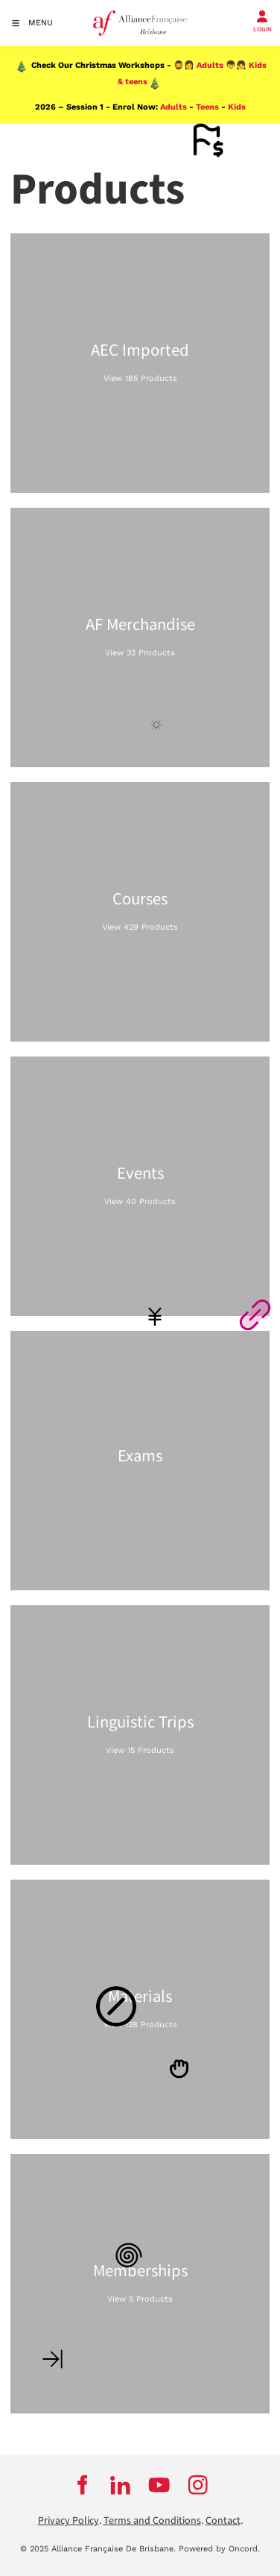 This screenshot has width=280, height=2576. What do you see at coordinates (116, 2006) in the screenshot?
I see `skip this item or step` at bounding box center [116, 2006].